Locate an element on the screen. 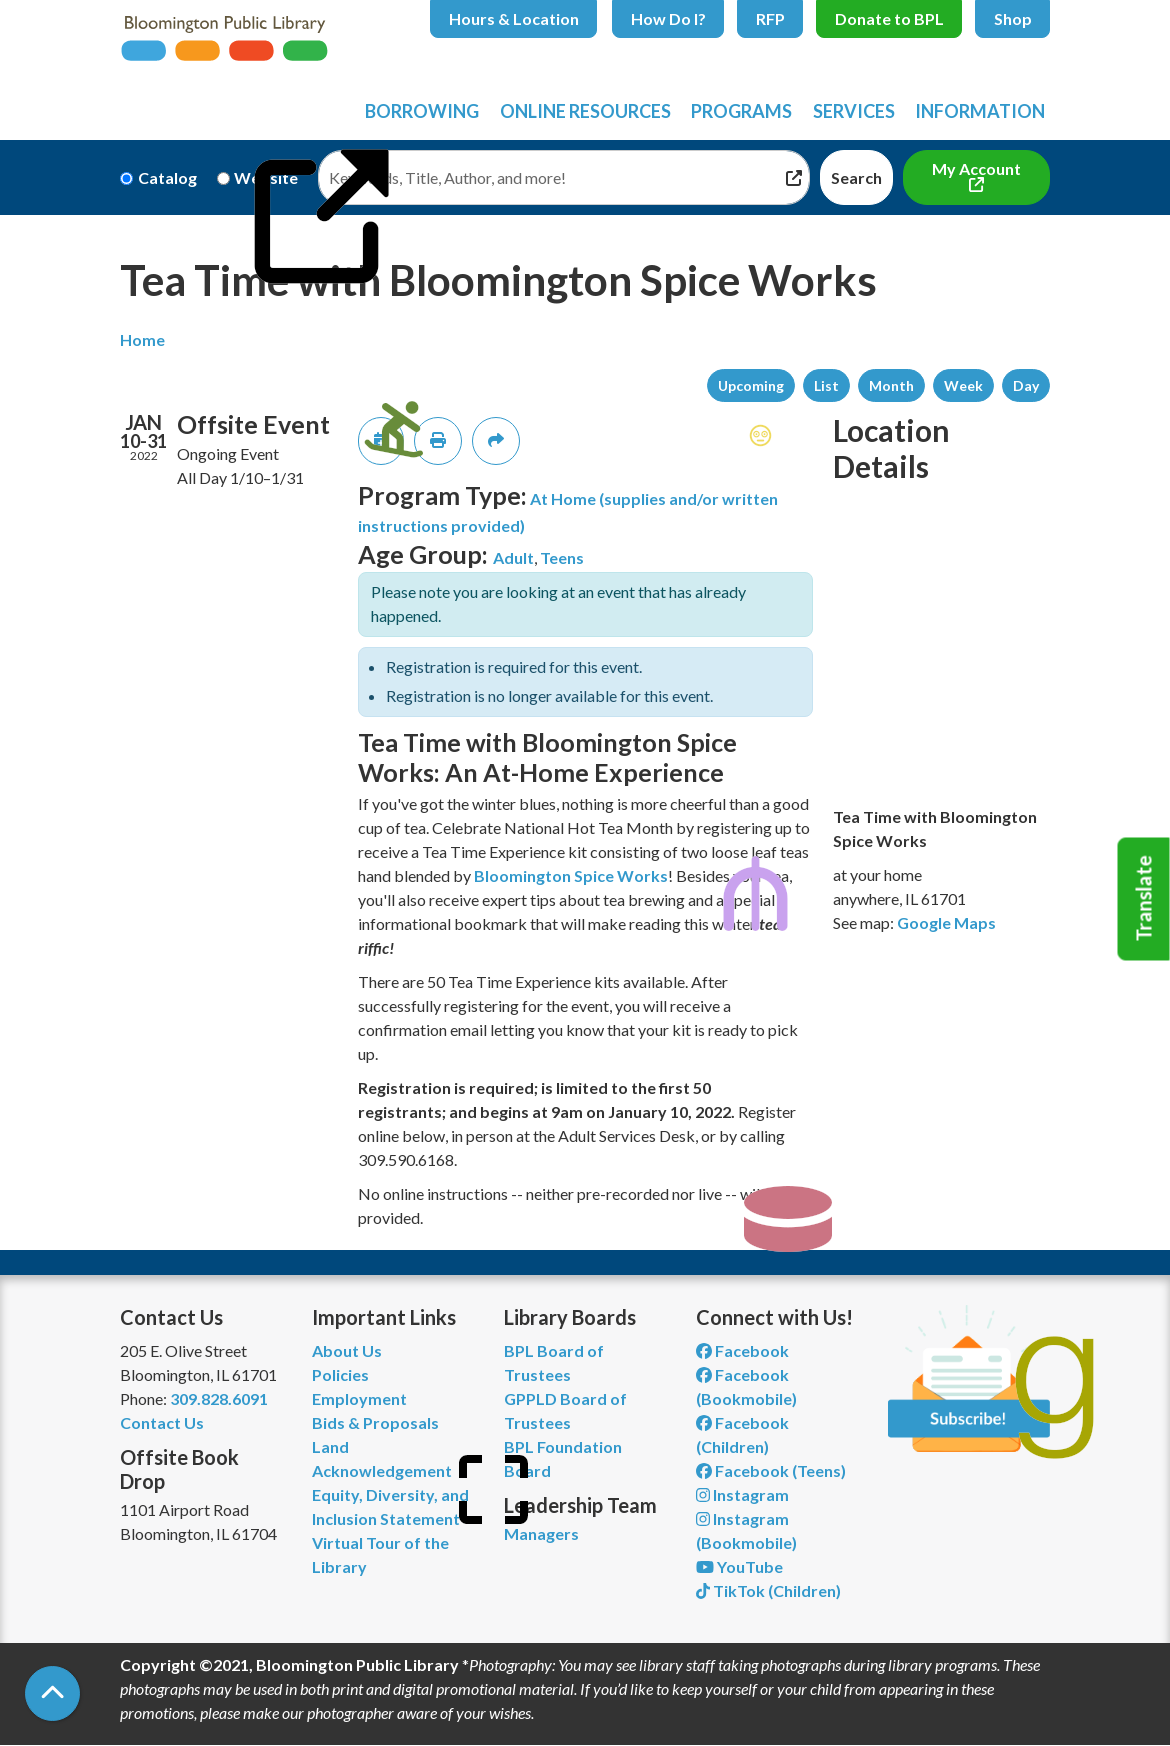 Image resolution: width=1170 pixels, height=1746 pixels. react with embarrassment or surprise is located at coordinates (760, 435).